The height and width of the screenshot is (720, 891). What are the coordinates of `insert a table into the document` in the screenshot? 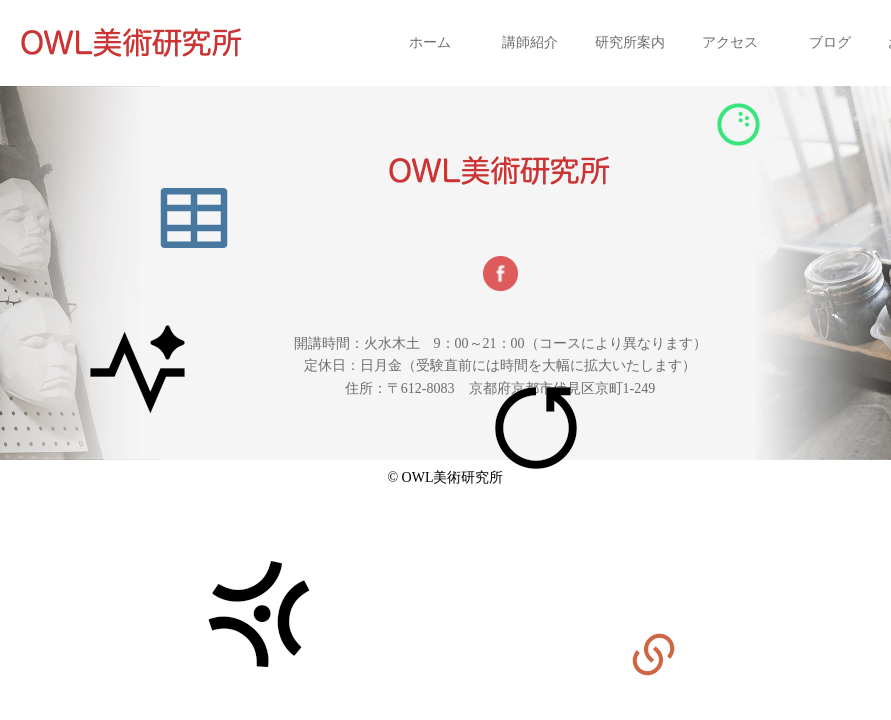 It's located at (194, 218).